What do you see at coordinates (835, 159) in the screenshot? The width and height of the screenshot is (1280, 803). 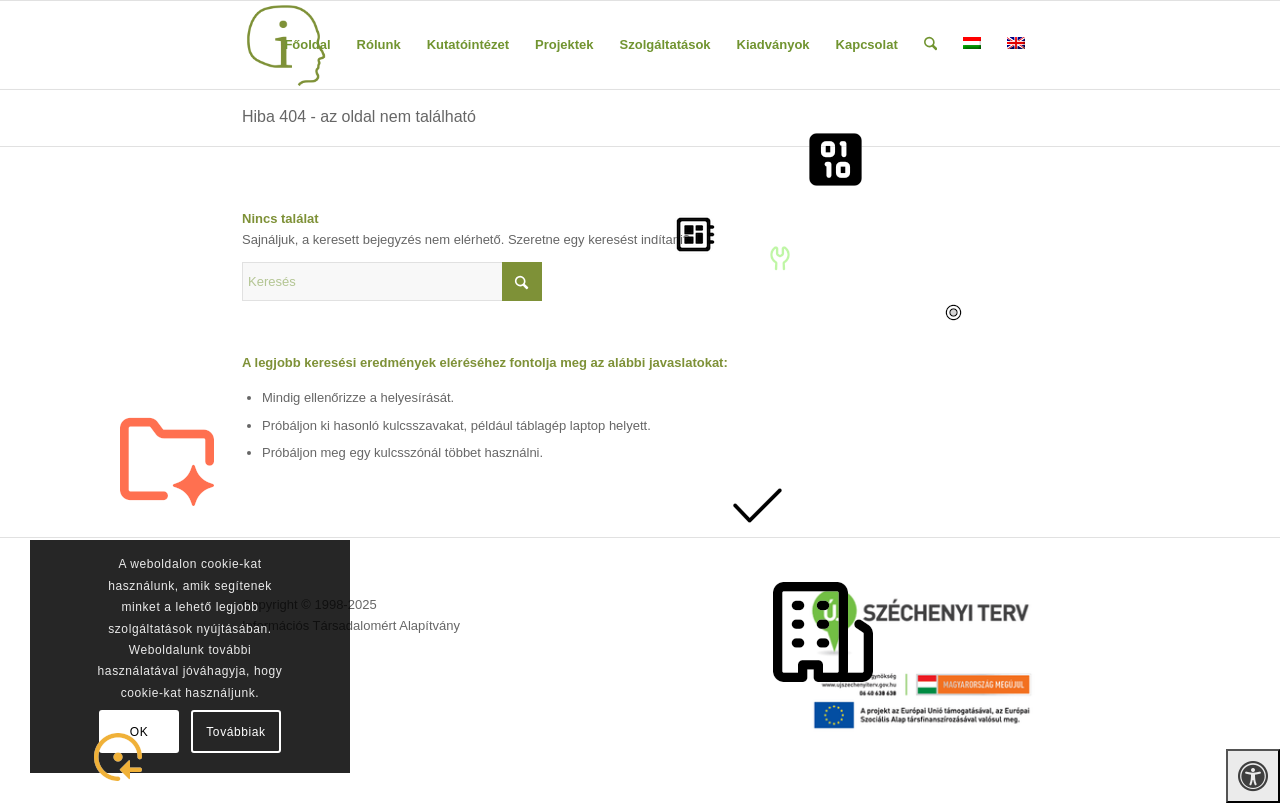 I see `view binary or raw data` at bounding box center [835, 159].